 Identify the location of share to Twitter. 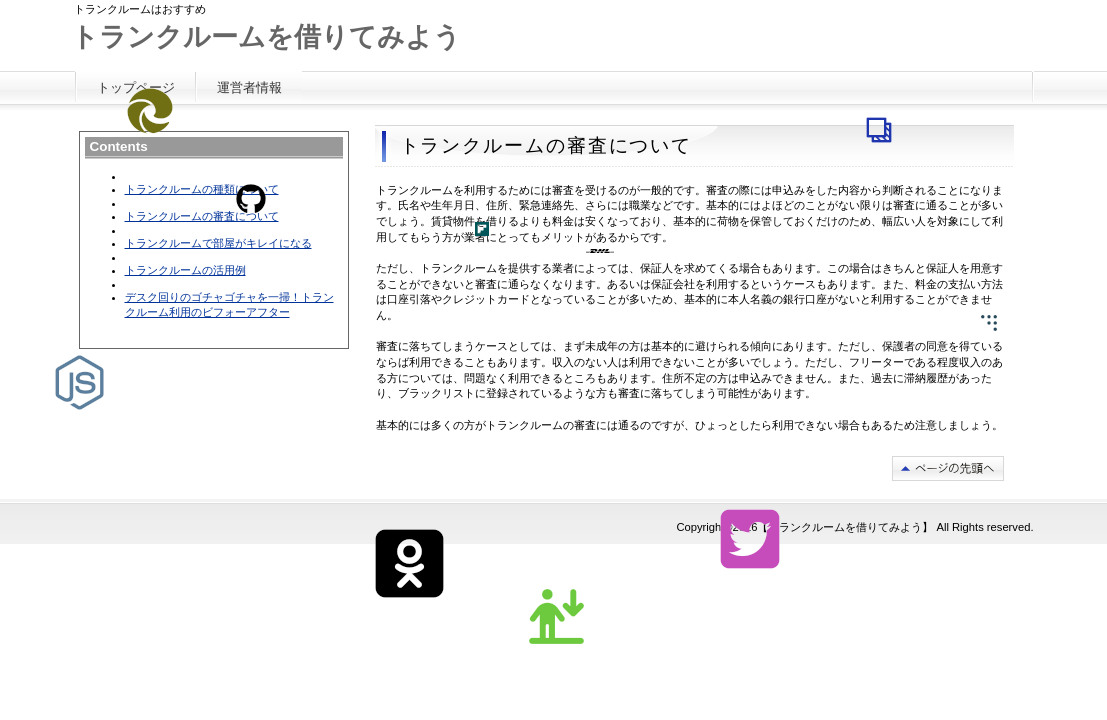
(750, 539).